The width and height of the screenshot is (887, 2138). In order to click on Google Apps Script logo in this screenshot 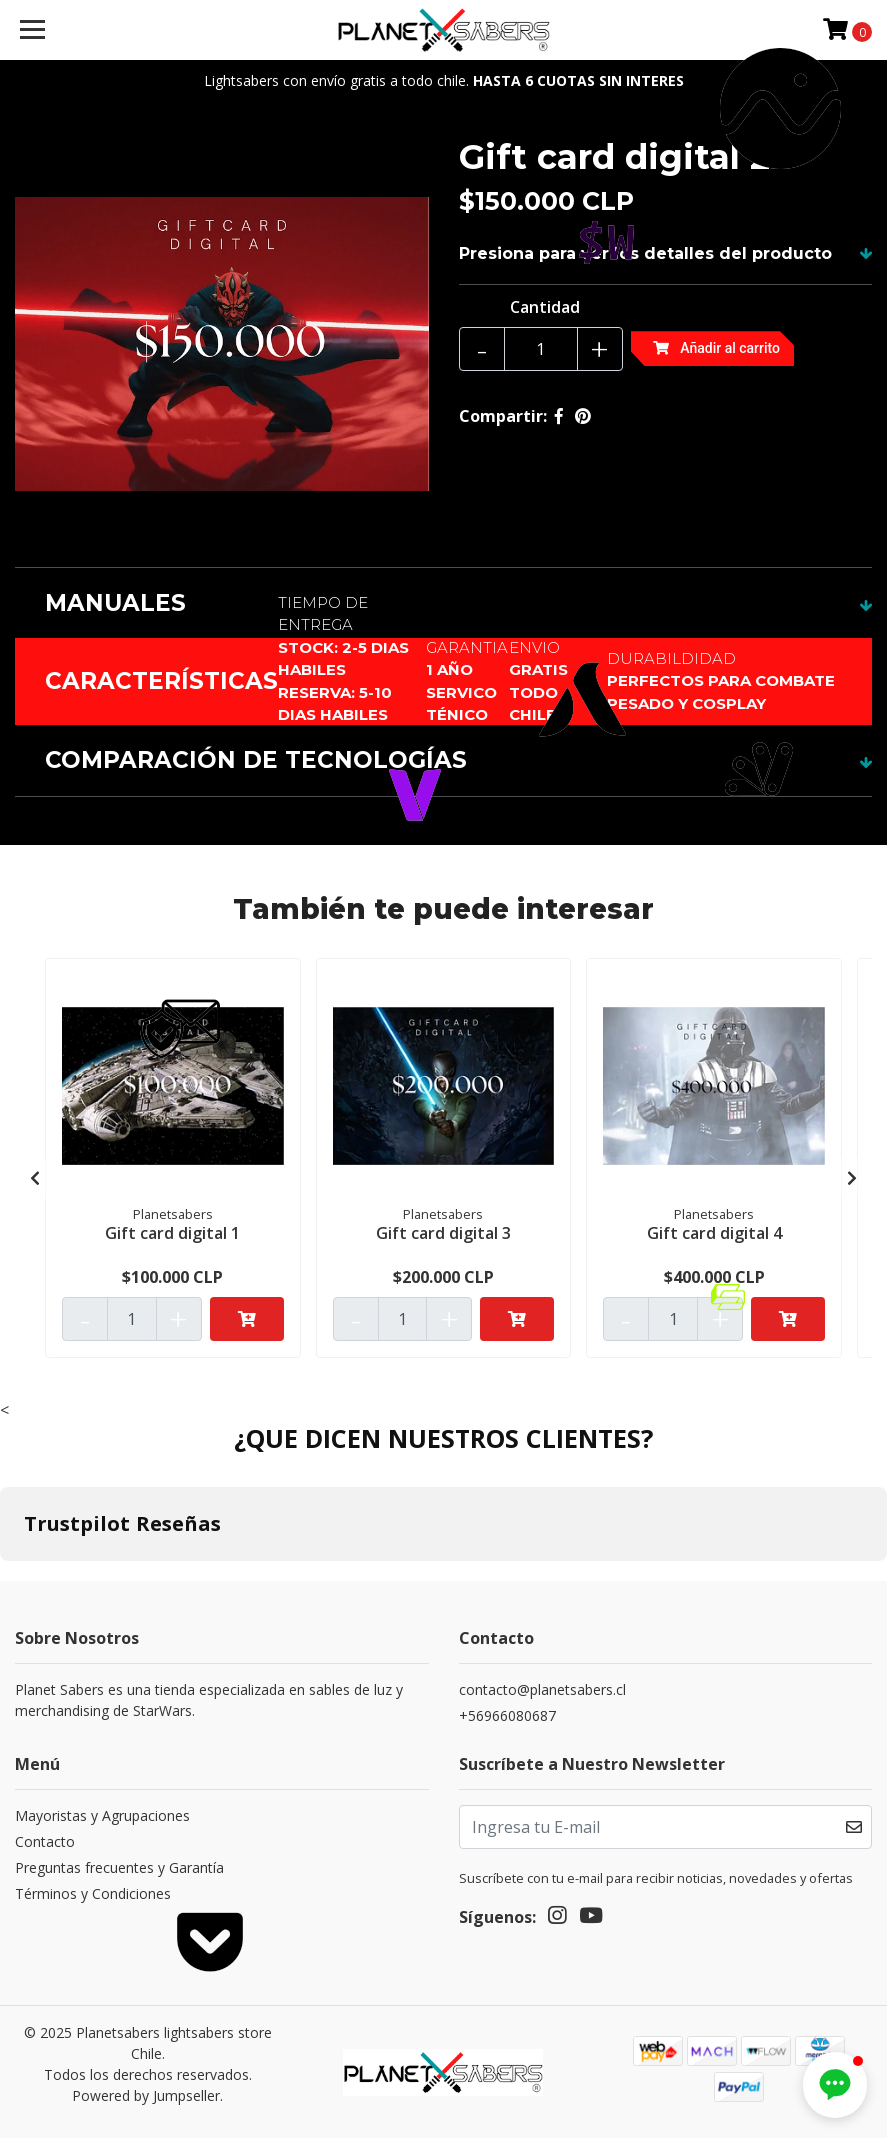, I will do `click(759, 769)`.